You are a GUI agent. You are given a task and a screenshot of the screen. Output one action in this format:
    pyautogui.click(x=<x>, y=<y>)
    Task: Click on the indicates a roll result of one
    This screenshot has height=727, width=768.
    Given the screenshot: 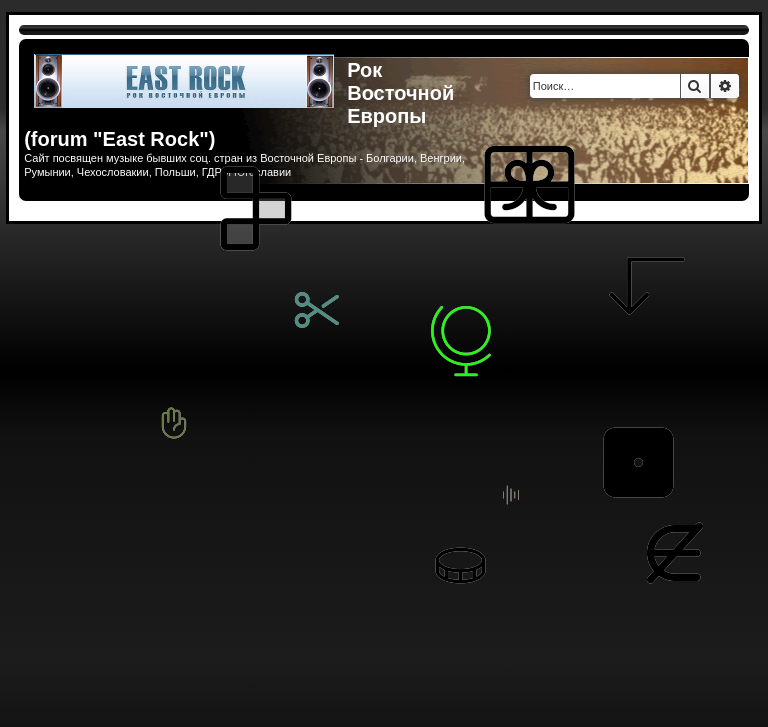 What is the action you would take?
    pyautogui.click(x=638, y=462)
    